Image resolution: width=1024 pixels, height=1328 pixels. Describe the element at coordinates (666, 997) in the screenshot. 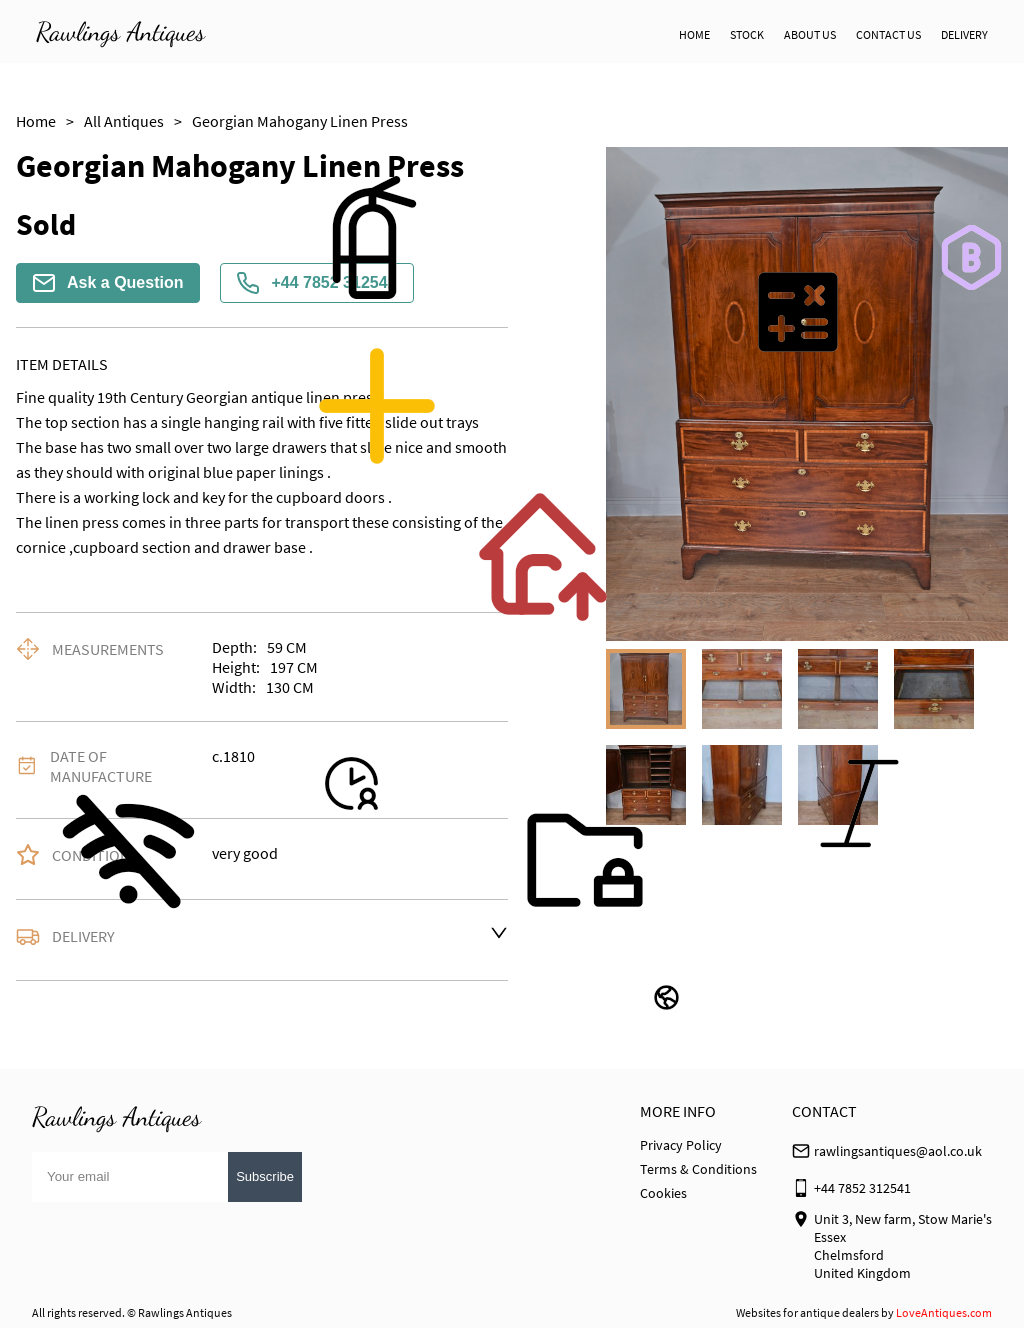

I see `switch to western hemisphere or Americas region` at that location.